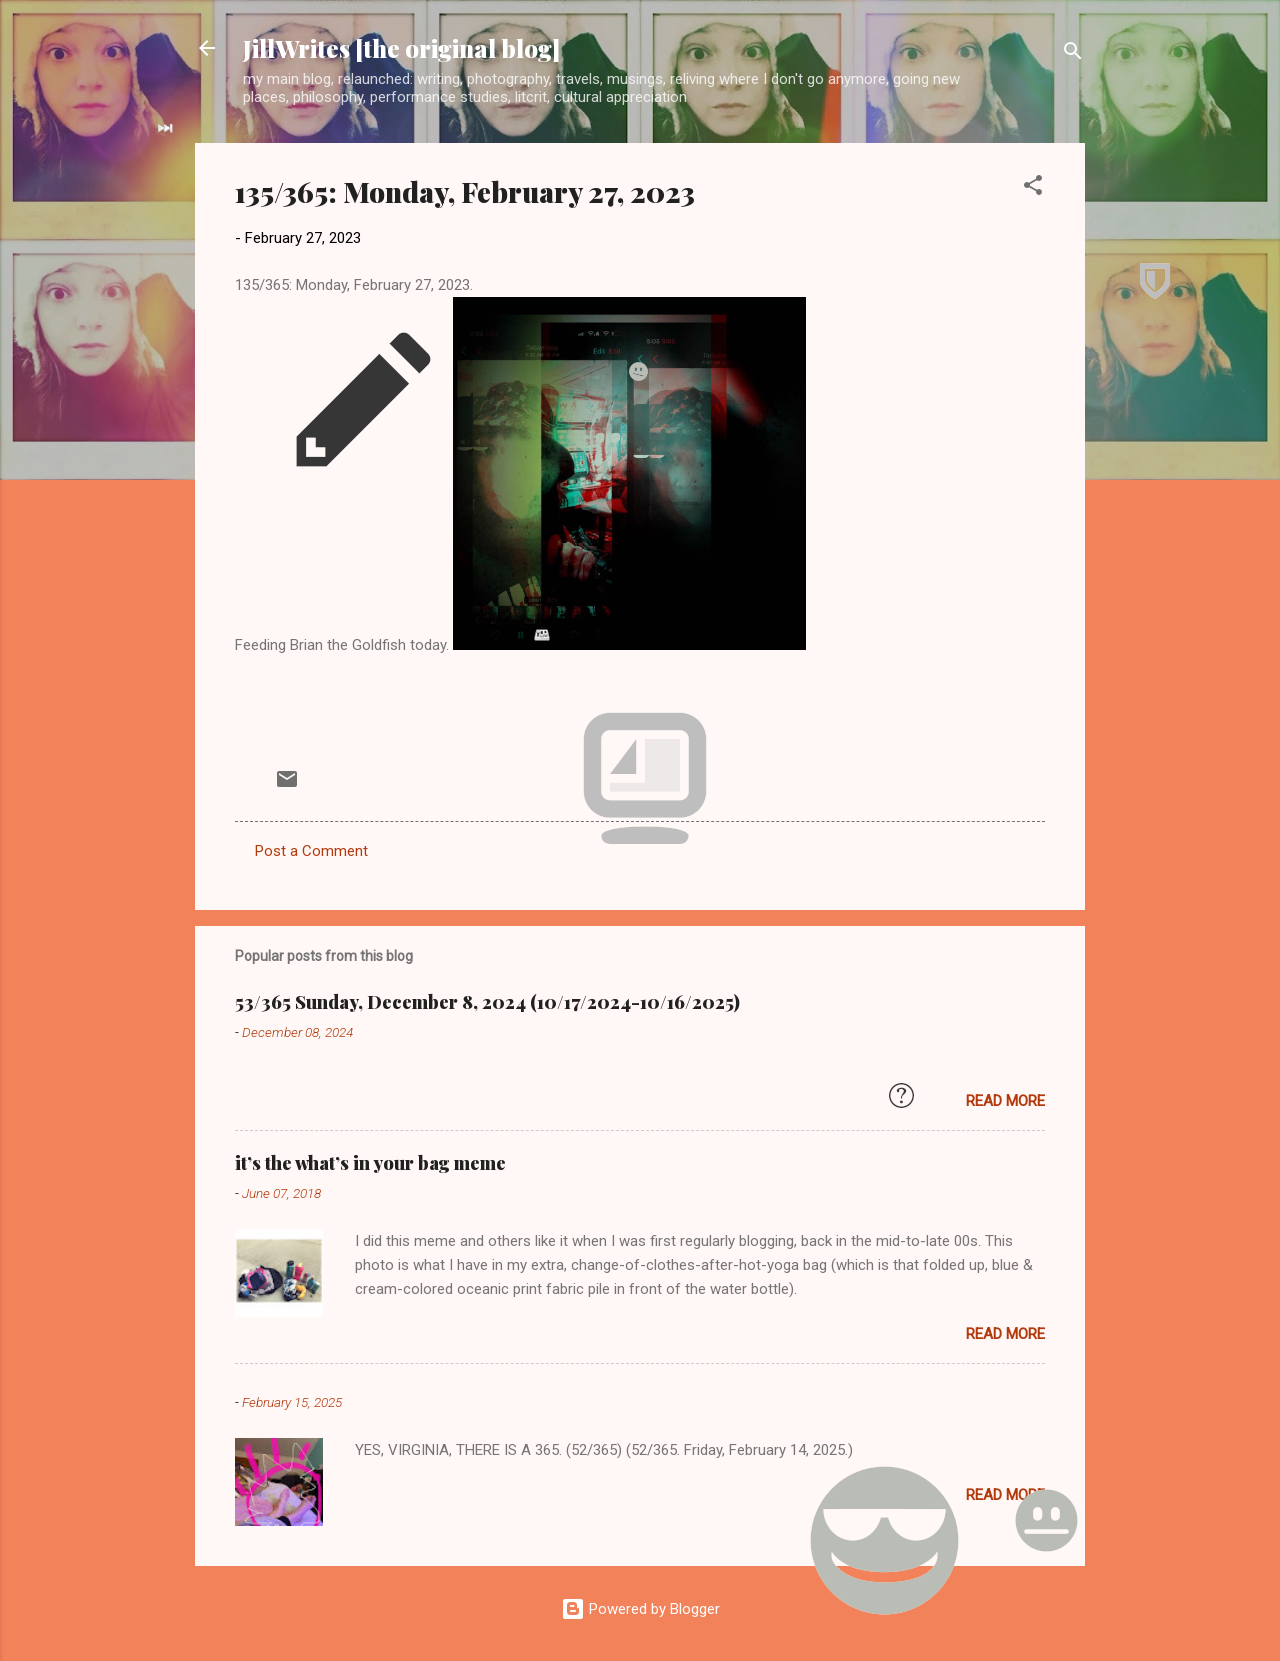 This screenshot has width=1280, height=1661. I want to click on indicates medium security level, so click(1155, 281).